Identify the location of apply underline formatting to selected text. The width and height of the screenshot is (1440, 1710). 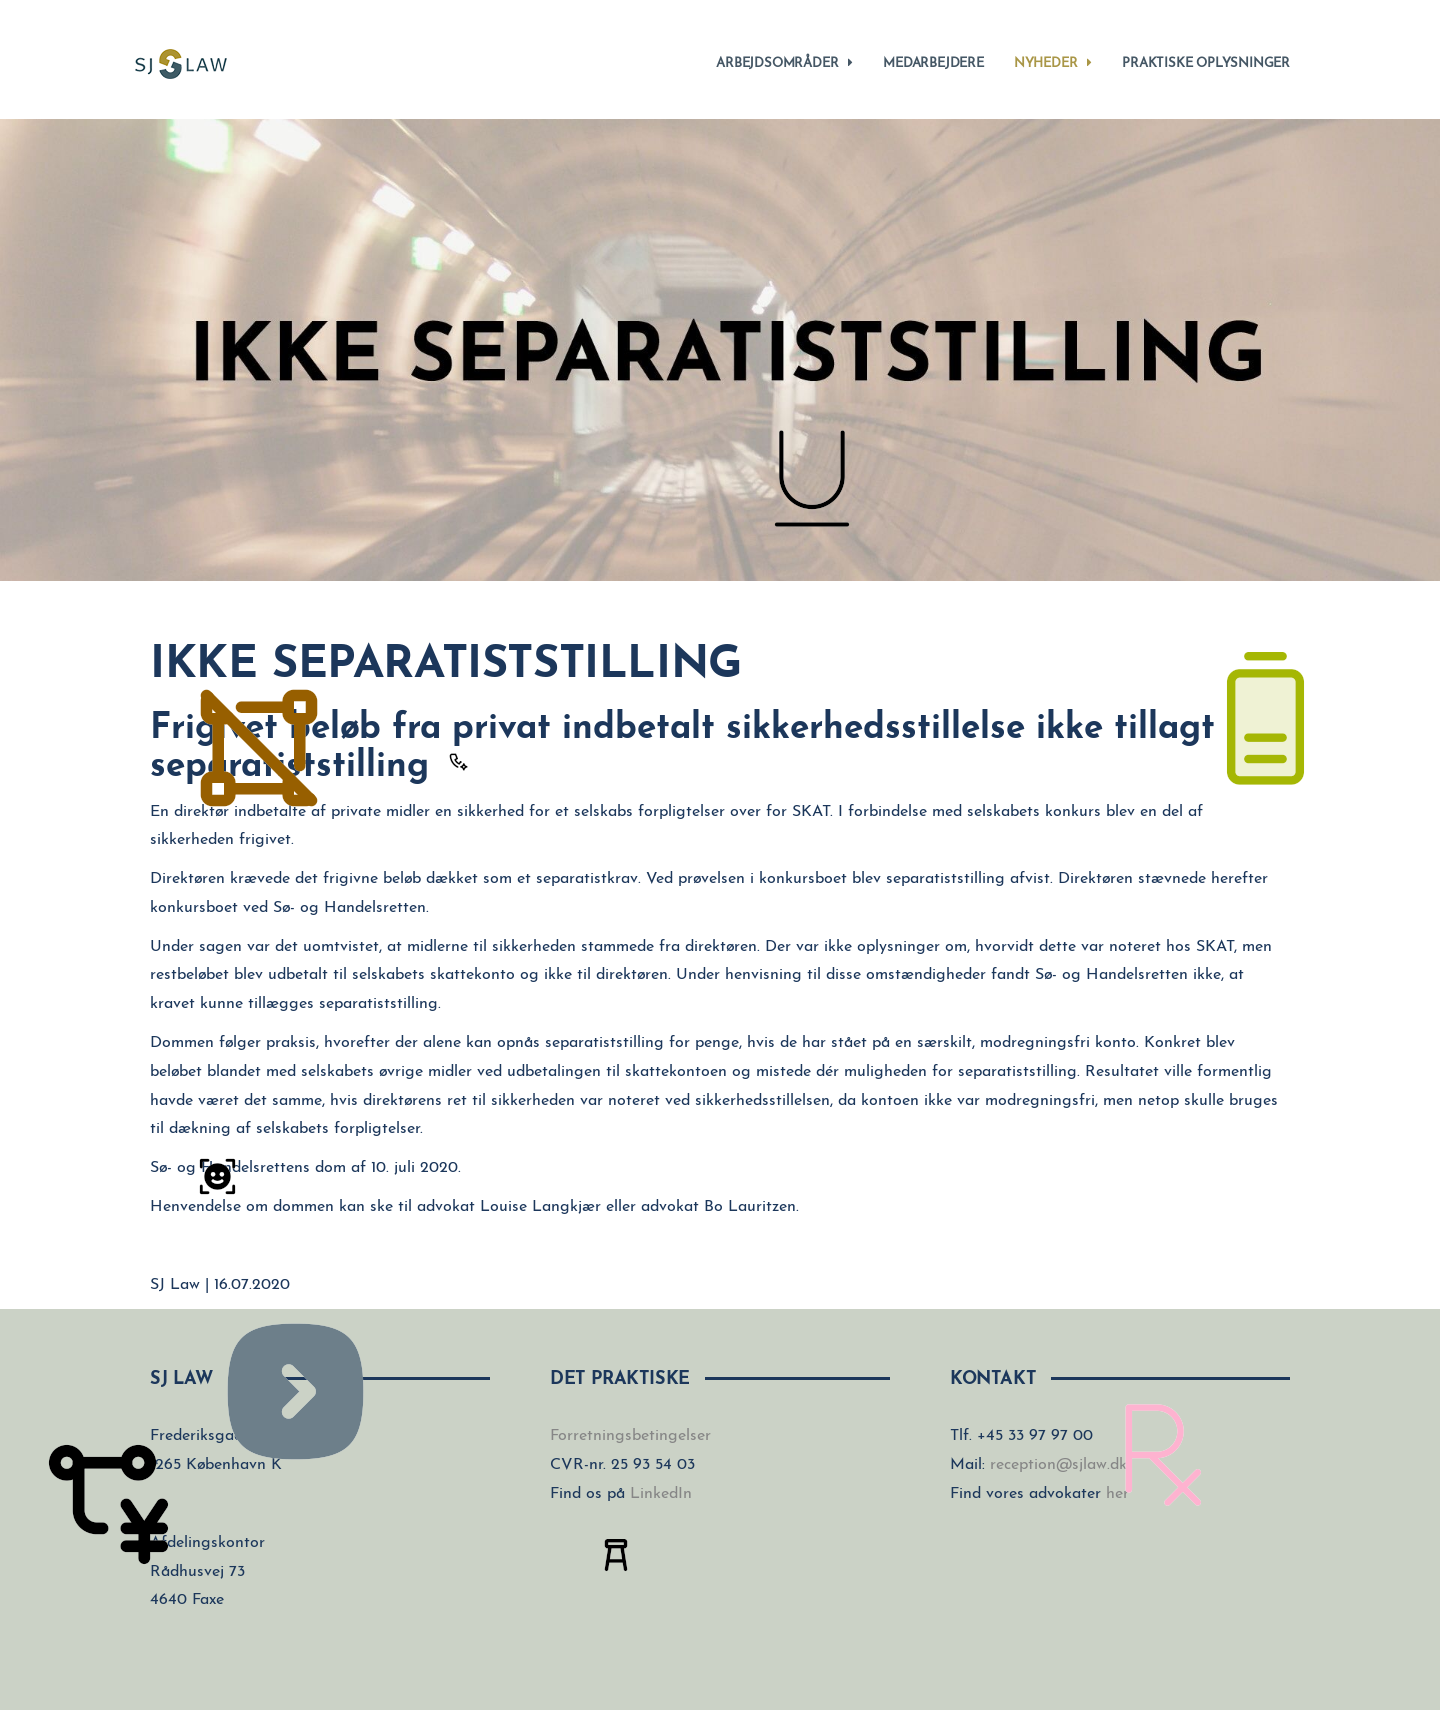
(812, 472).